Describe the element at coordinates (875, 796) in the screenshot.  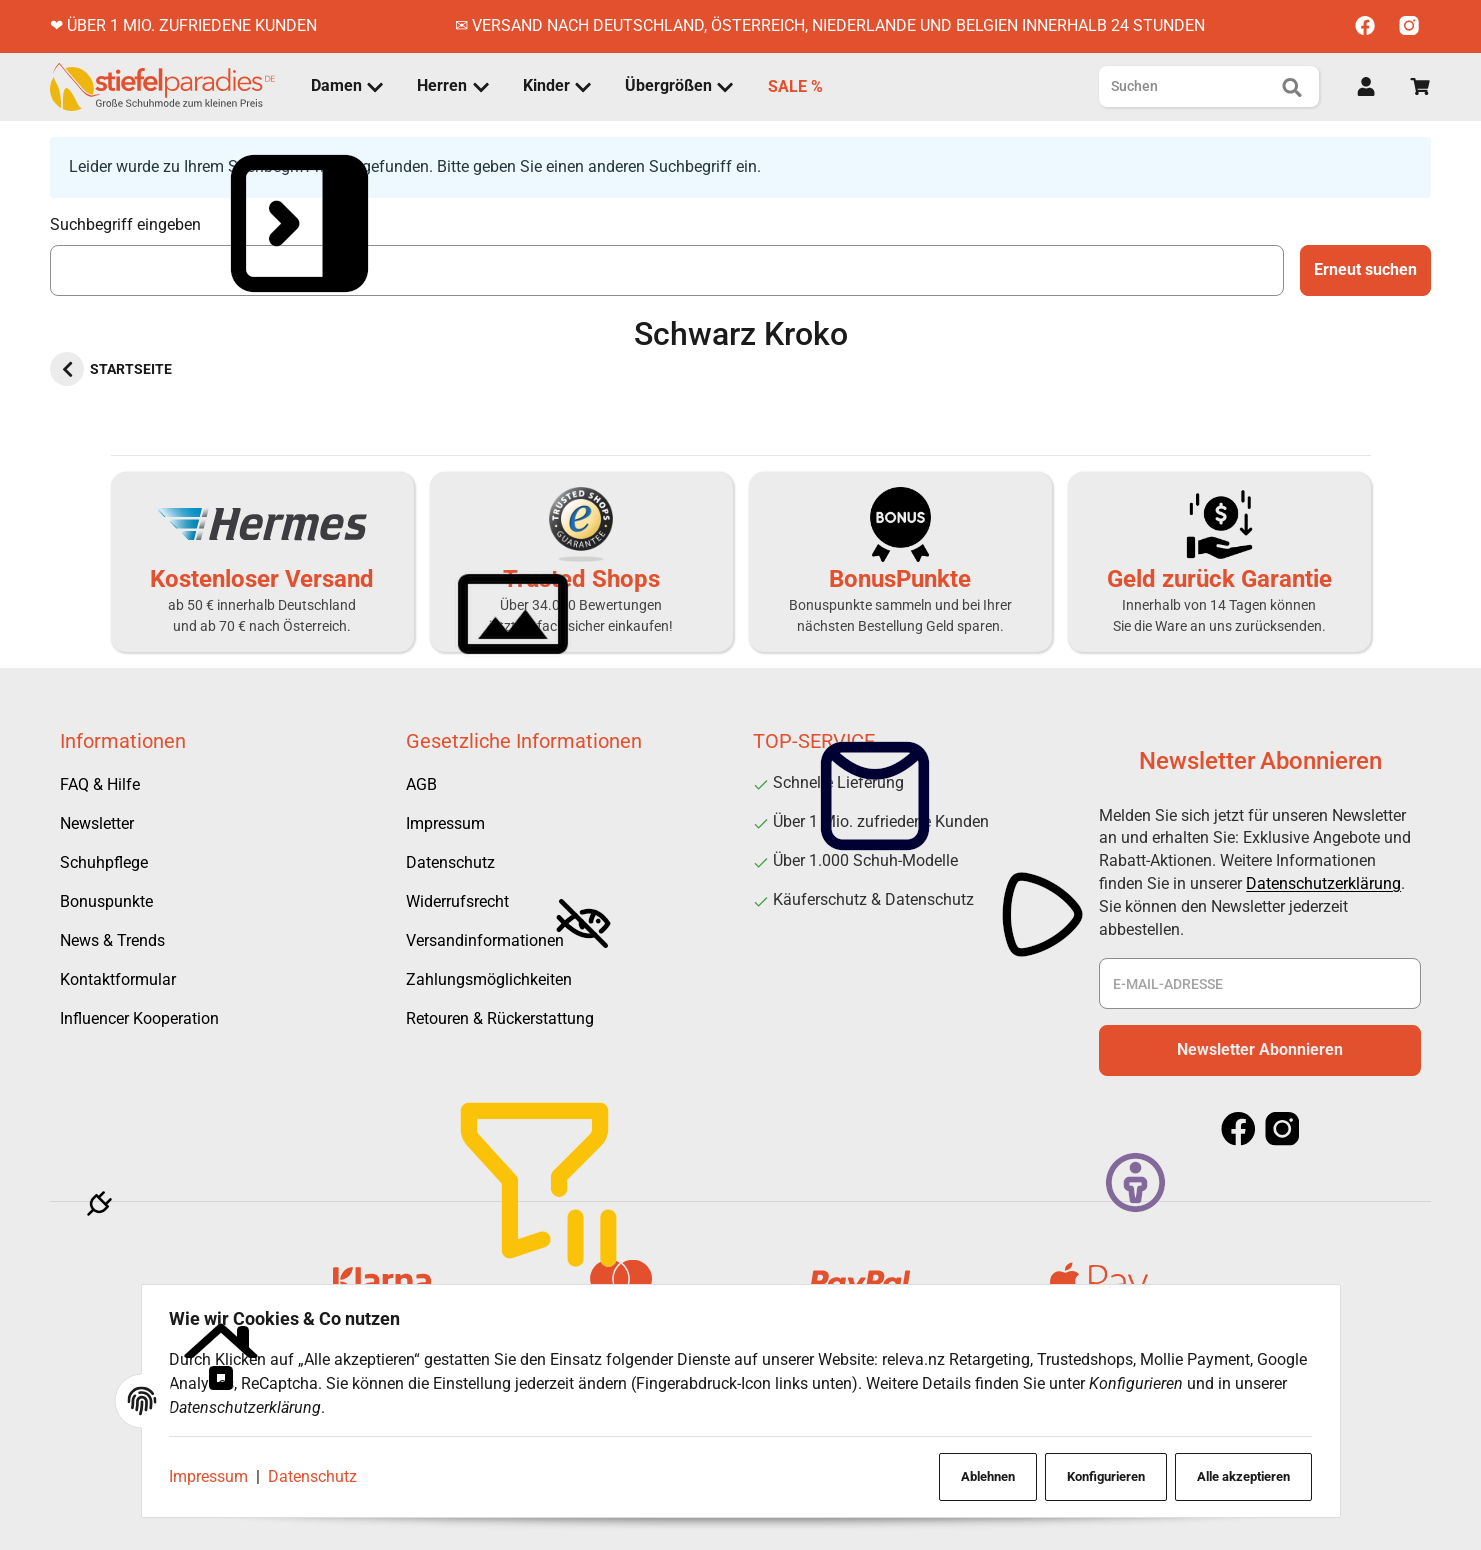
I see `hang dry laundry care instruction` at that location.